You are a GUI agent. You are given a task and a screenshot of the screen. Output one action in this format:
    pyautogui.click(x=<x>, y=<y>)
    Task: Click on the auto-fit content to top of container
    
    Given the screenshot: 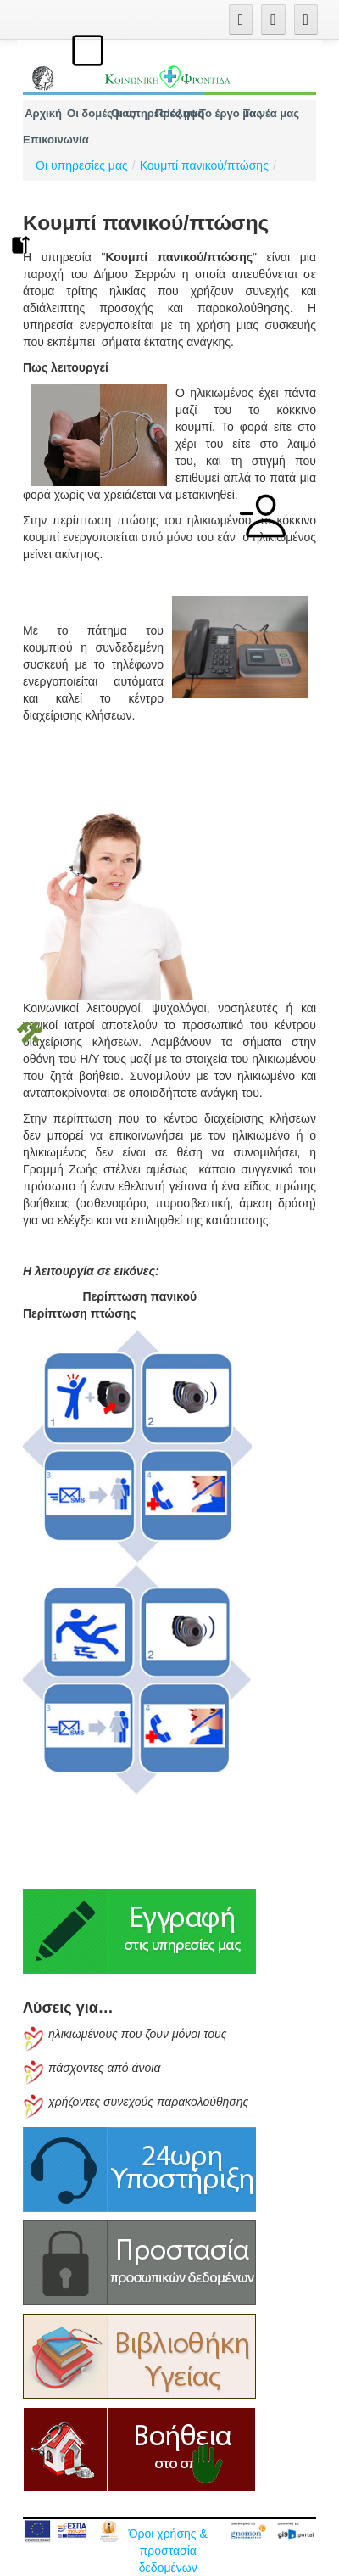 What is the action you would take?
    pyautogui.click(x=20, y=245)
    